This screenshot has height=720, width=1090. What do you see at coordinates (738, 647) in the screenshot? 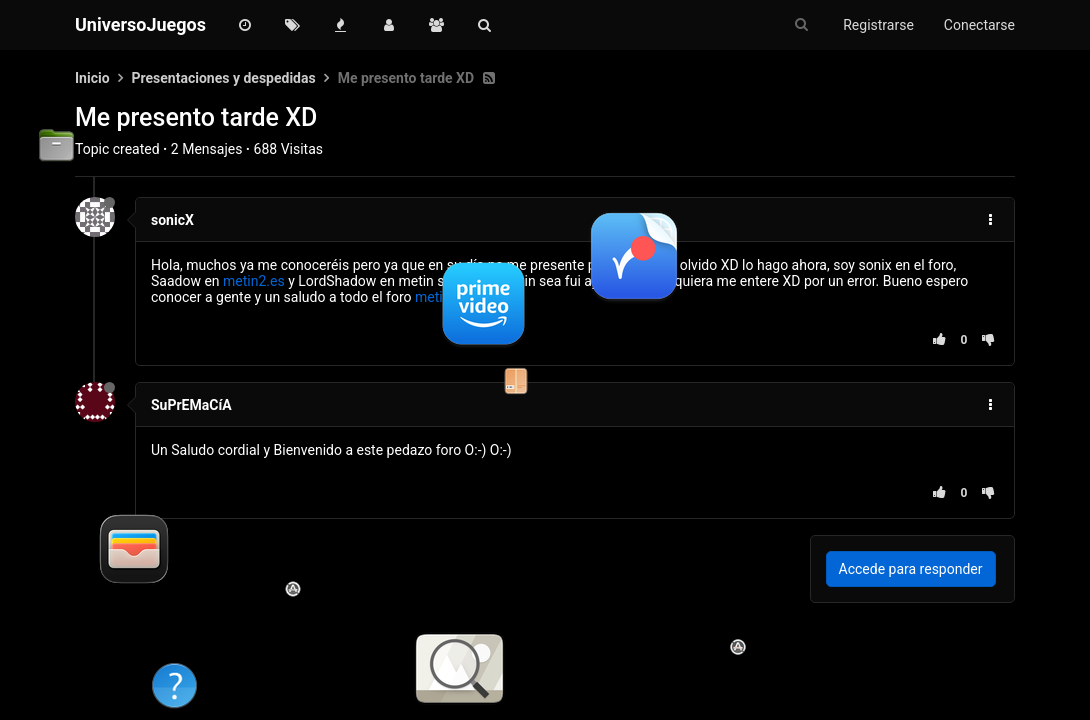
I see `open the system software update application` at bounding box center [738, 647].